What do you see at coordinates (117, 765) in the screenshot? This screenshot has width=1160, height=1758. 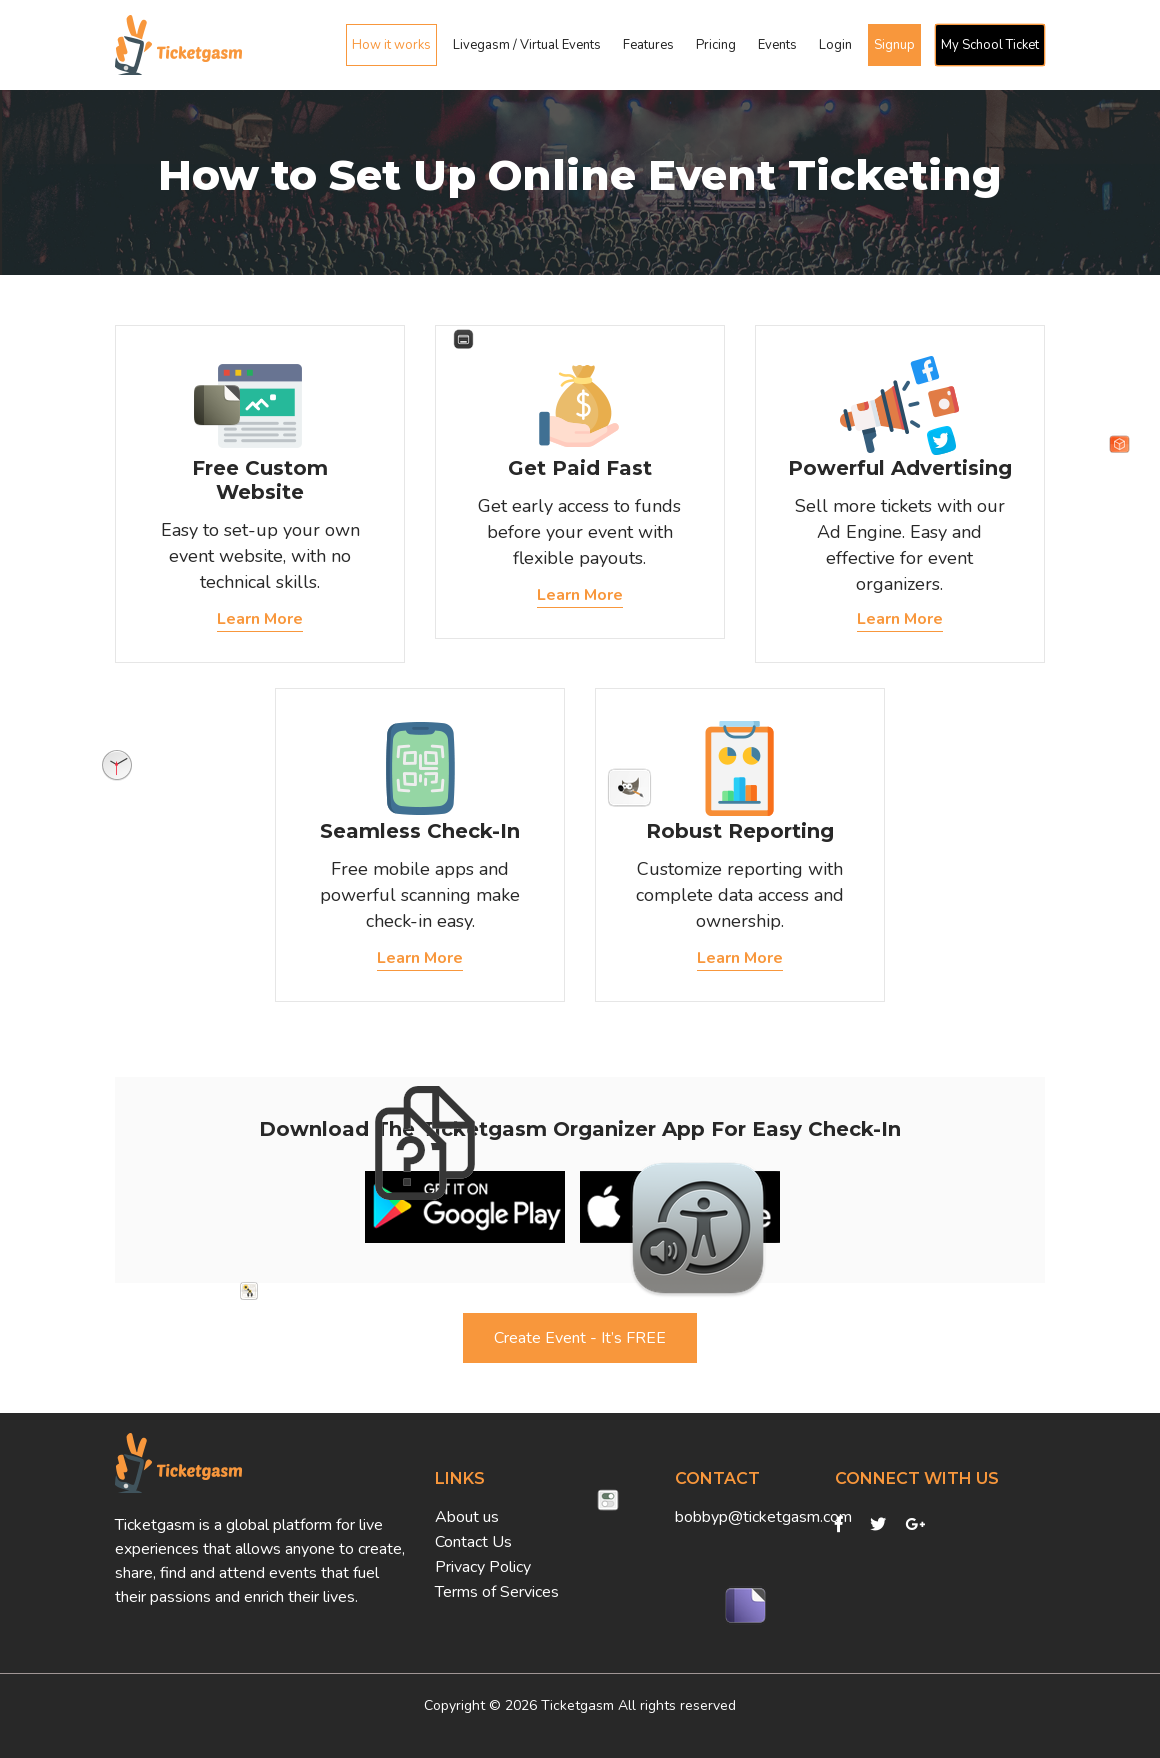 I see `access recently opened files or folders` at bounding box center [117, 765].